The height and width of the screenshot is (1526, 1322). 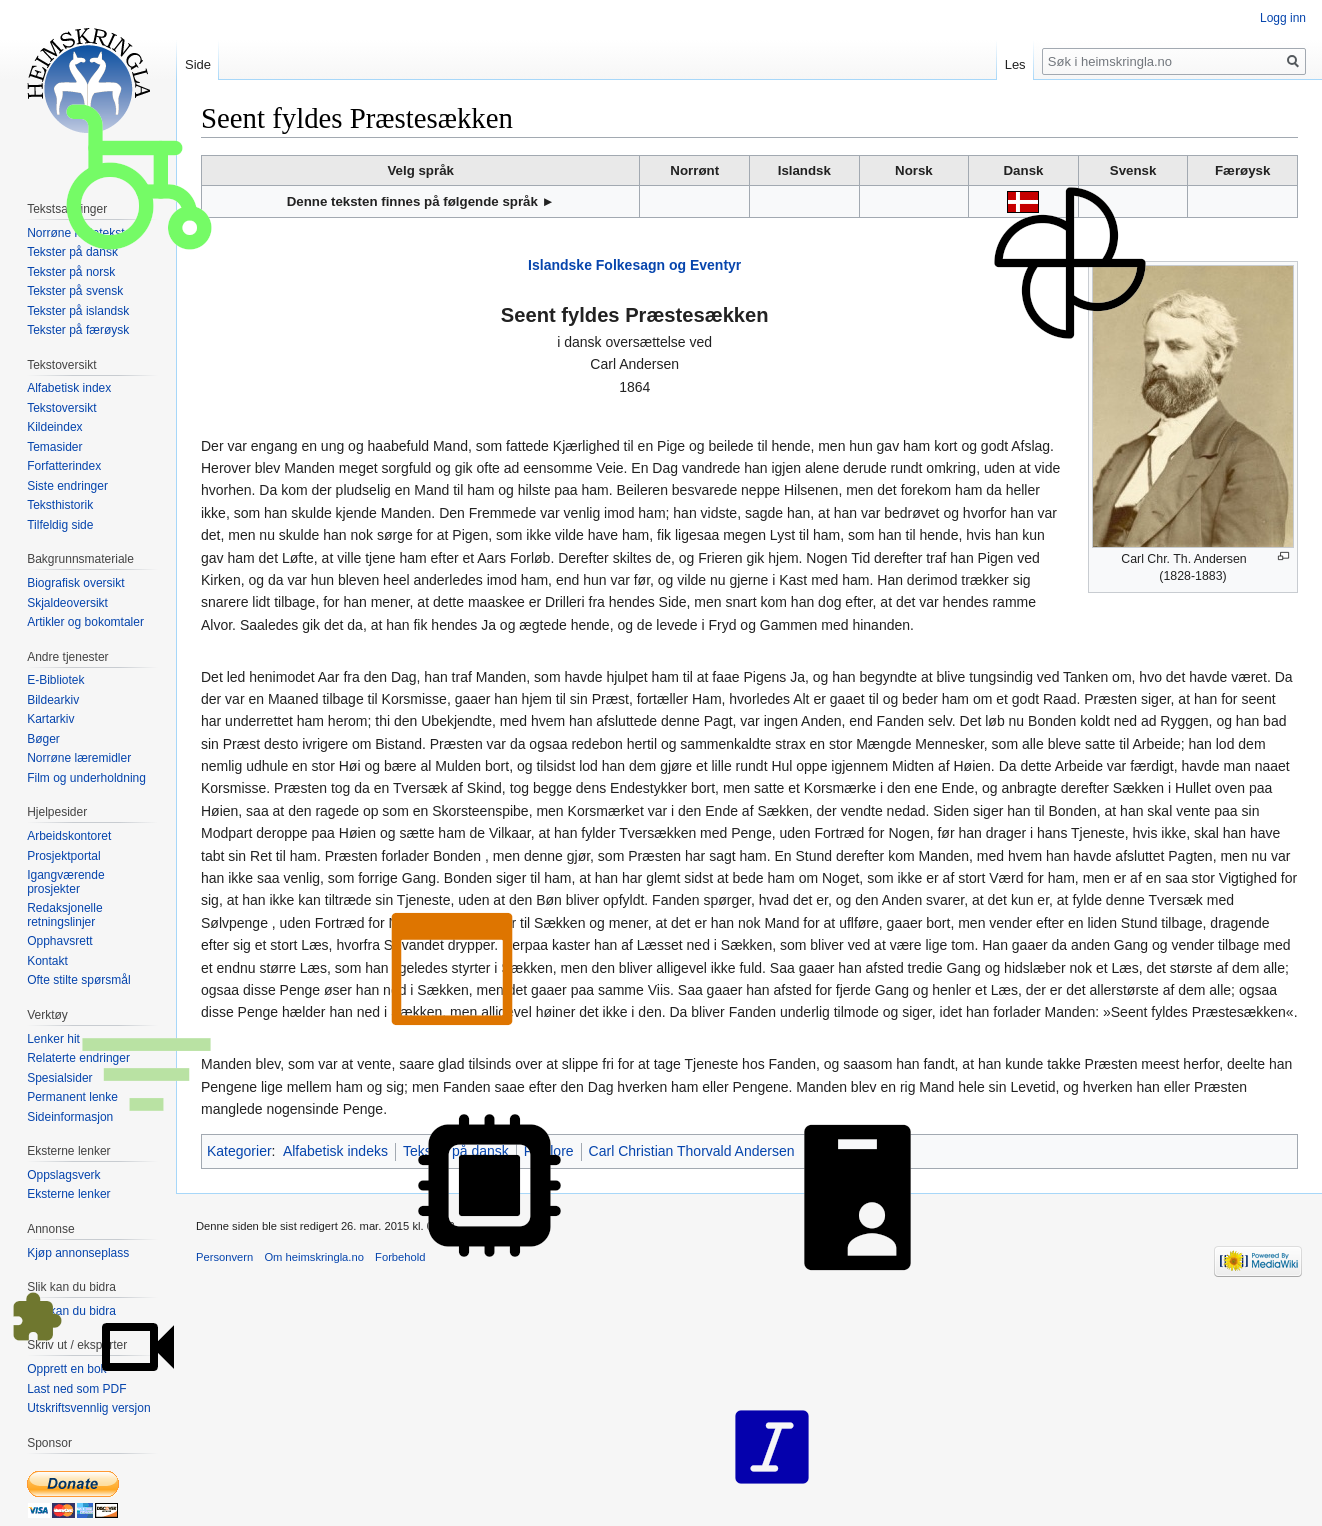 What do you see at coordinates (1070, 263) in the screenshot?
I see `open google photos app` at bounding box center [1070, 263].